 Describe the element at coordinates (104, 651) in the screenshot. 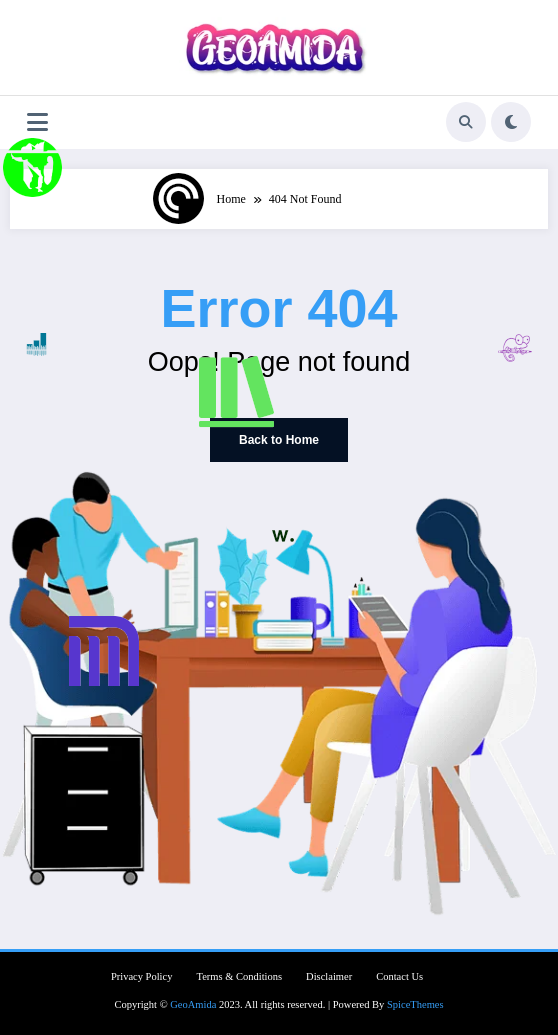

I see `open the Mexico City Metro app` at that location.